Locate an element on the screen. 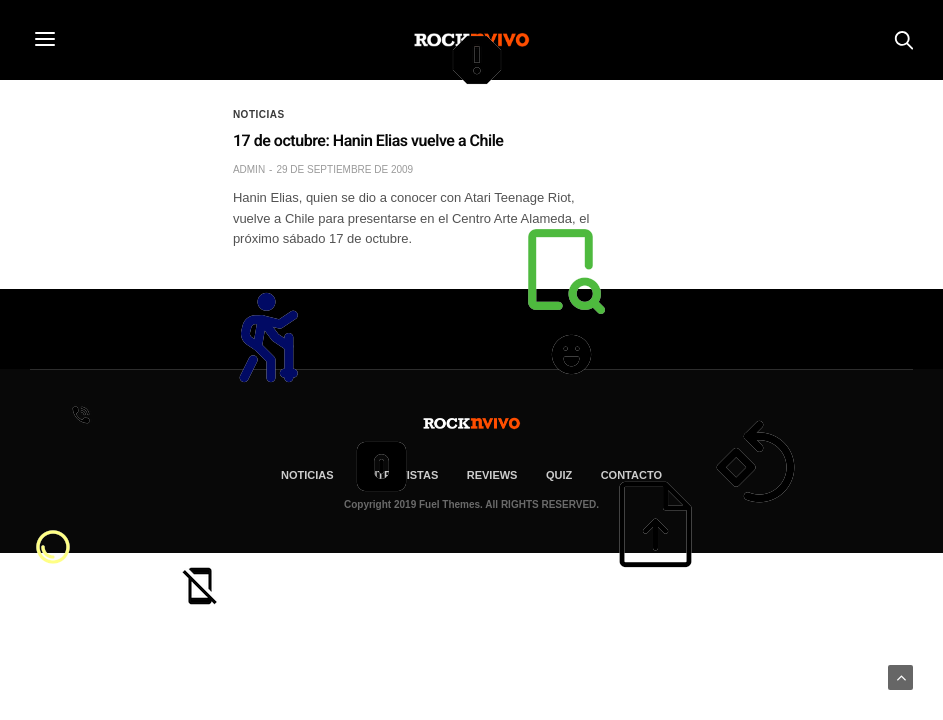  access hiking or trekking activities is located at coordinates (266, 337).